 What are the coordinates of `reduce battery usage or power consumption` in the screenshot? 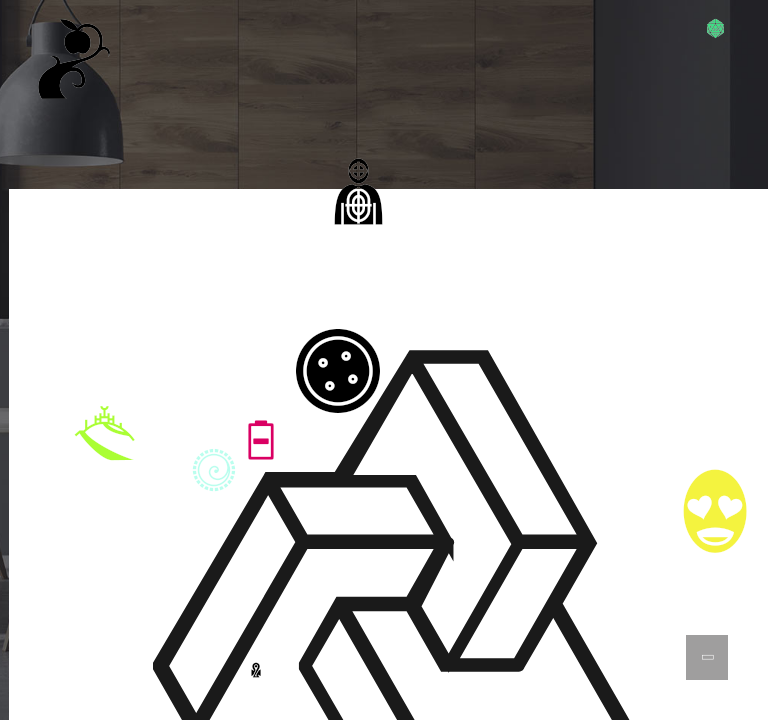 It's located at (261, 440).